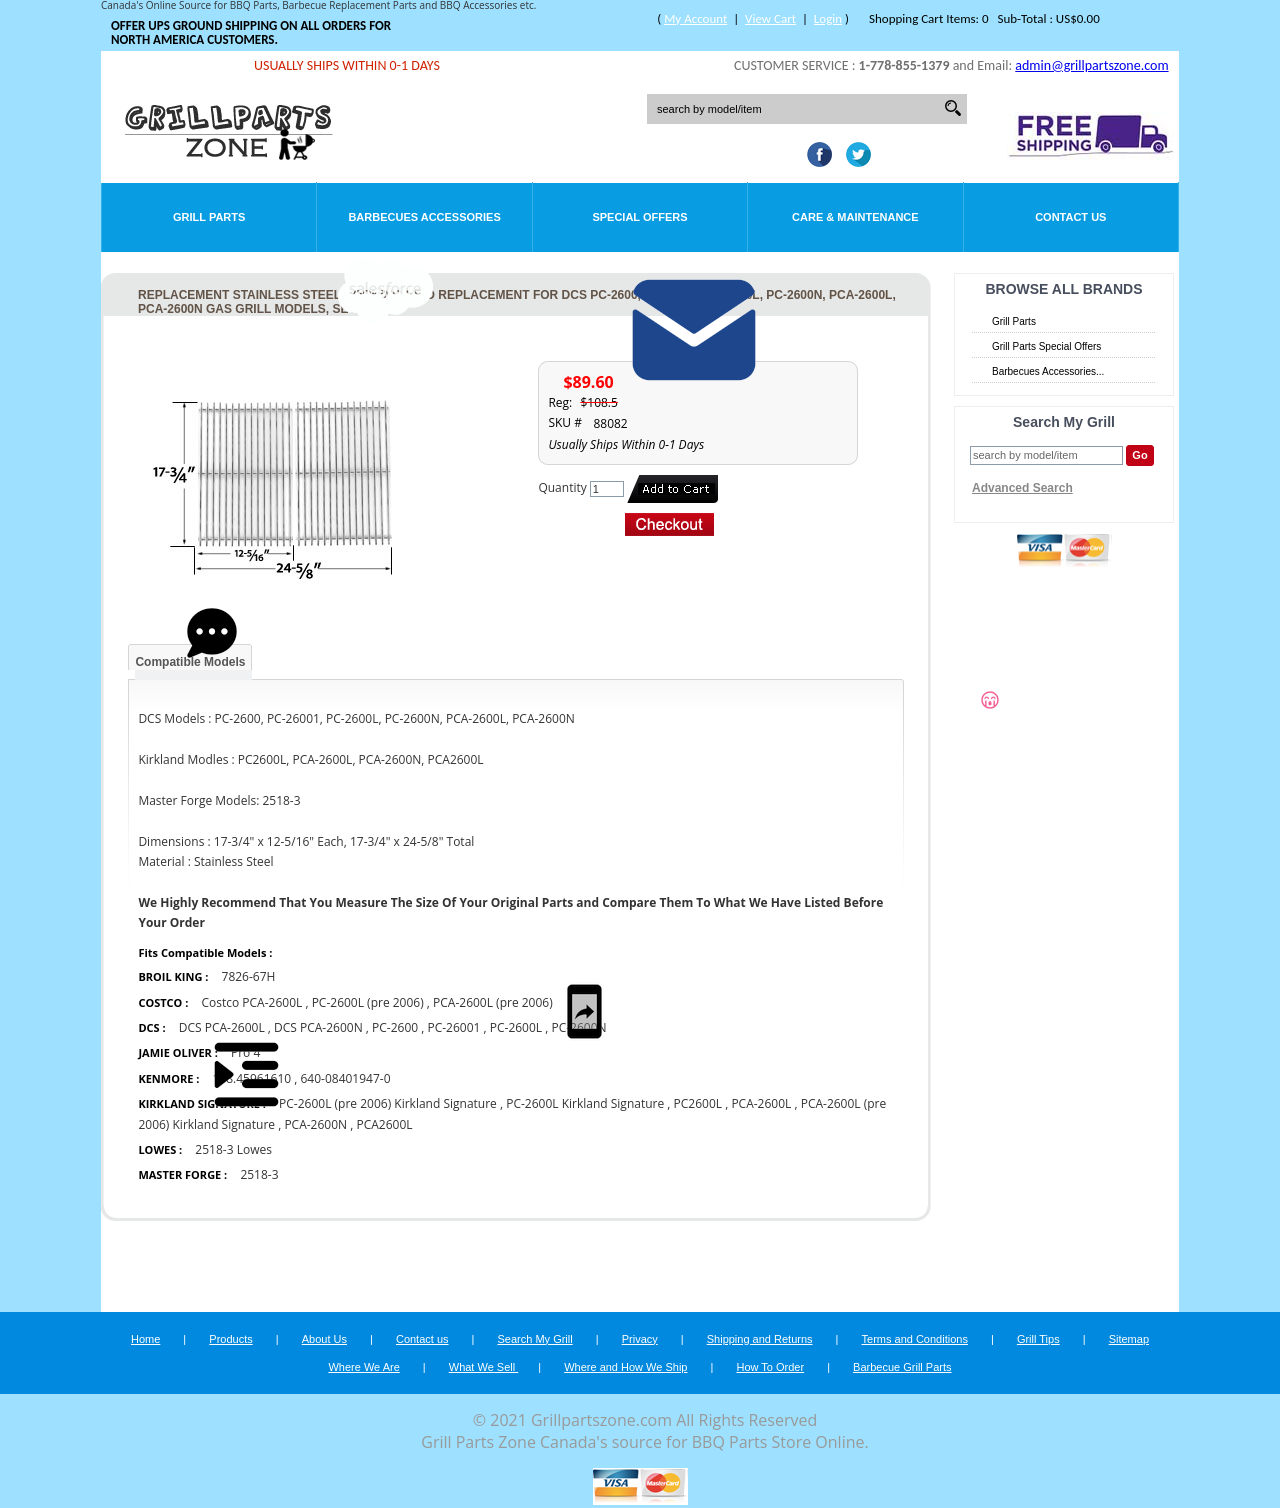 The image size is (1280, 1508). What do you see at coordinates (990, 700) in the screenshot?
I see `react with a crying emotion` at bounding box center [990, 700].